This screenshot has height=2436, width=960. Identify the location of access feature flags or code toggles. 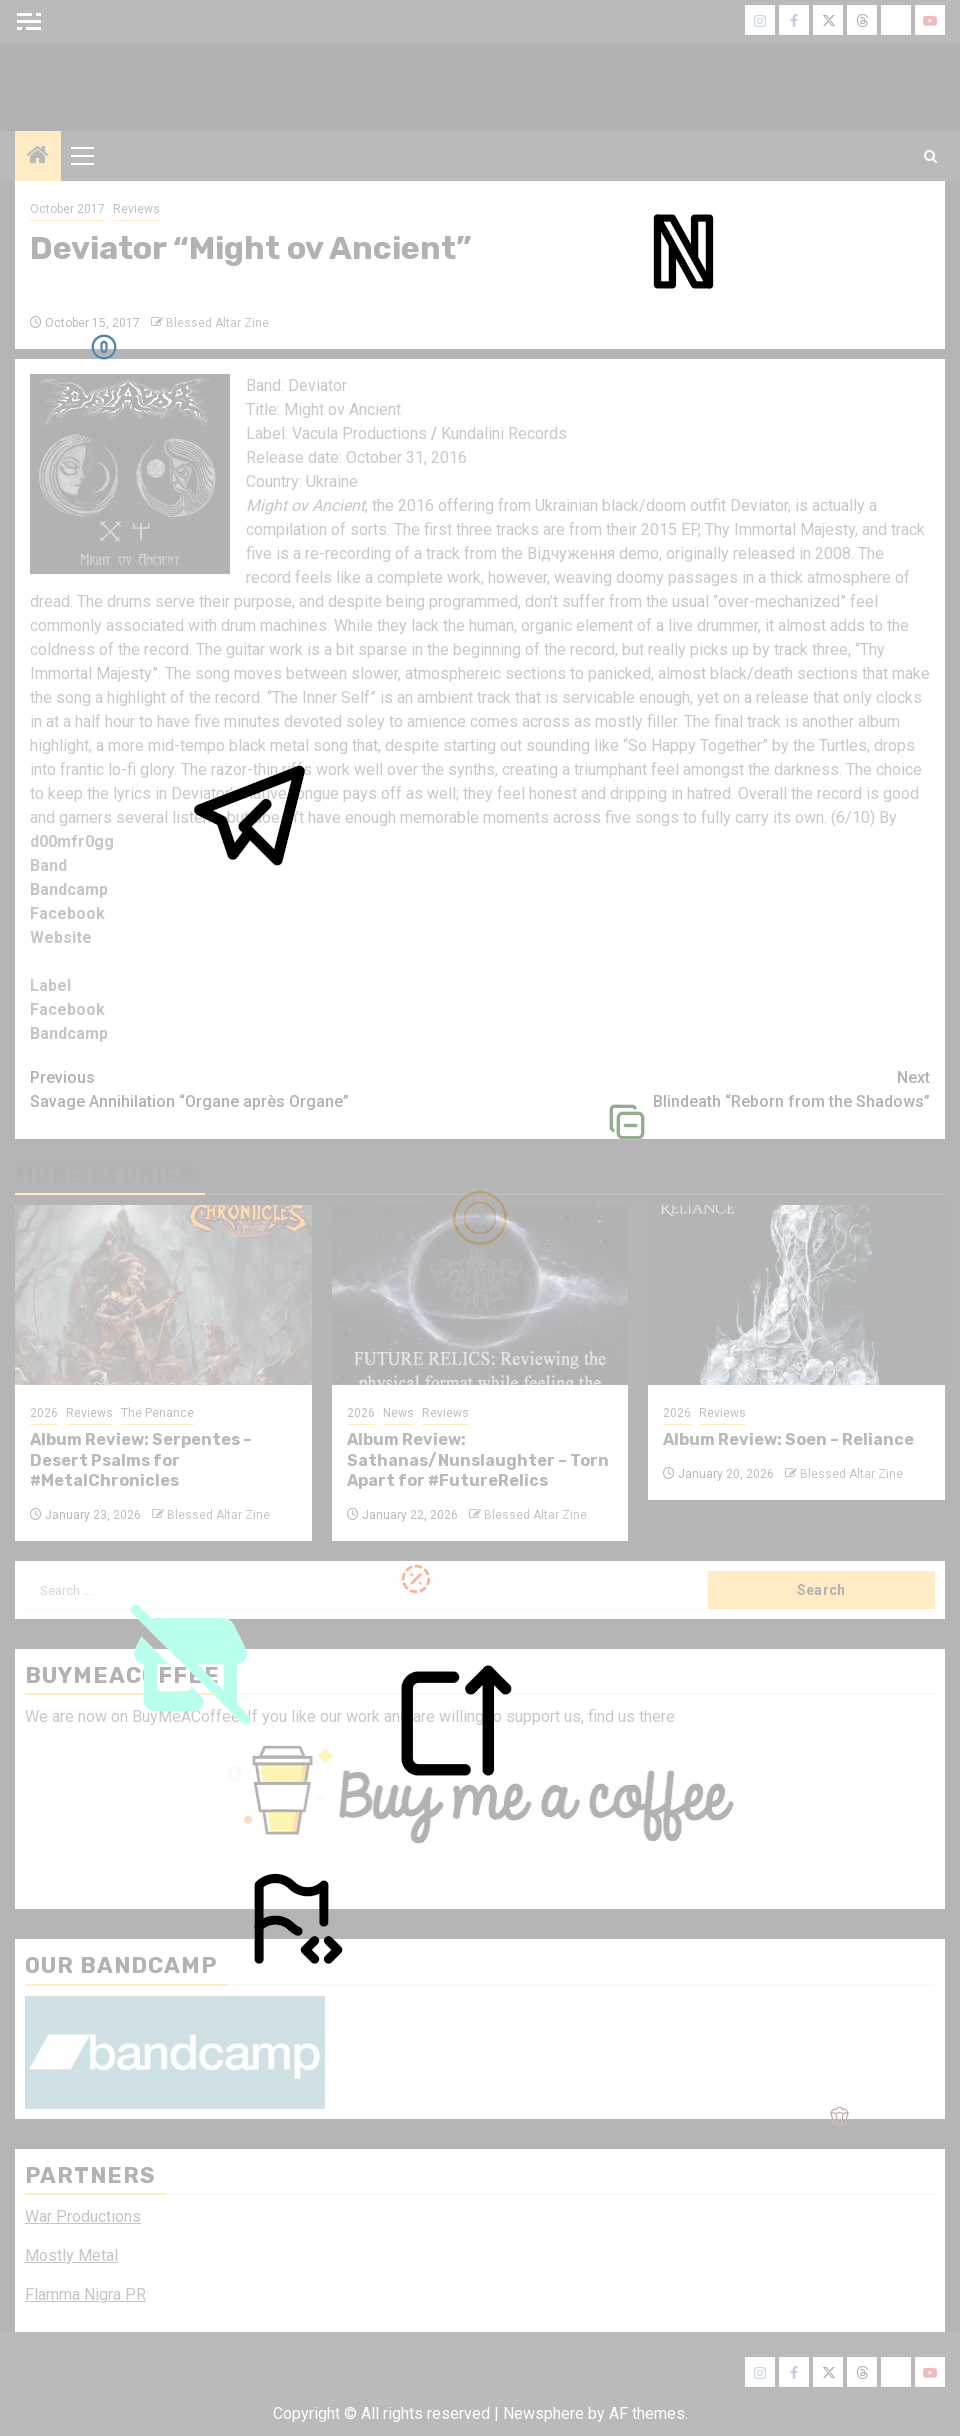
(291, 1917).